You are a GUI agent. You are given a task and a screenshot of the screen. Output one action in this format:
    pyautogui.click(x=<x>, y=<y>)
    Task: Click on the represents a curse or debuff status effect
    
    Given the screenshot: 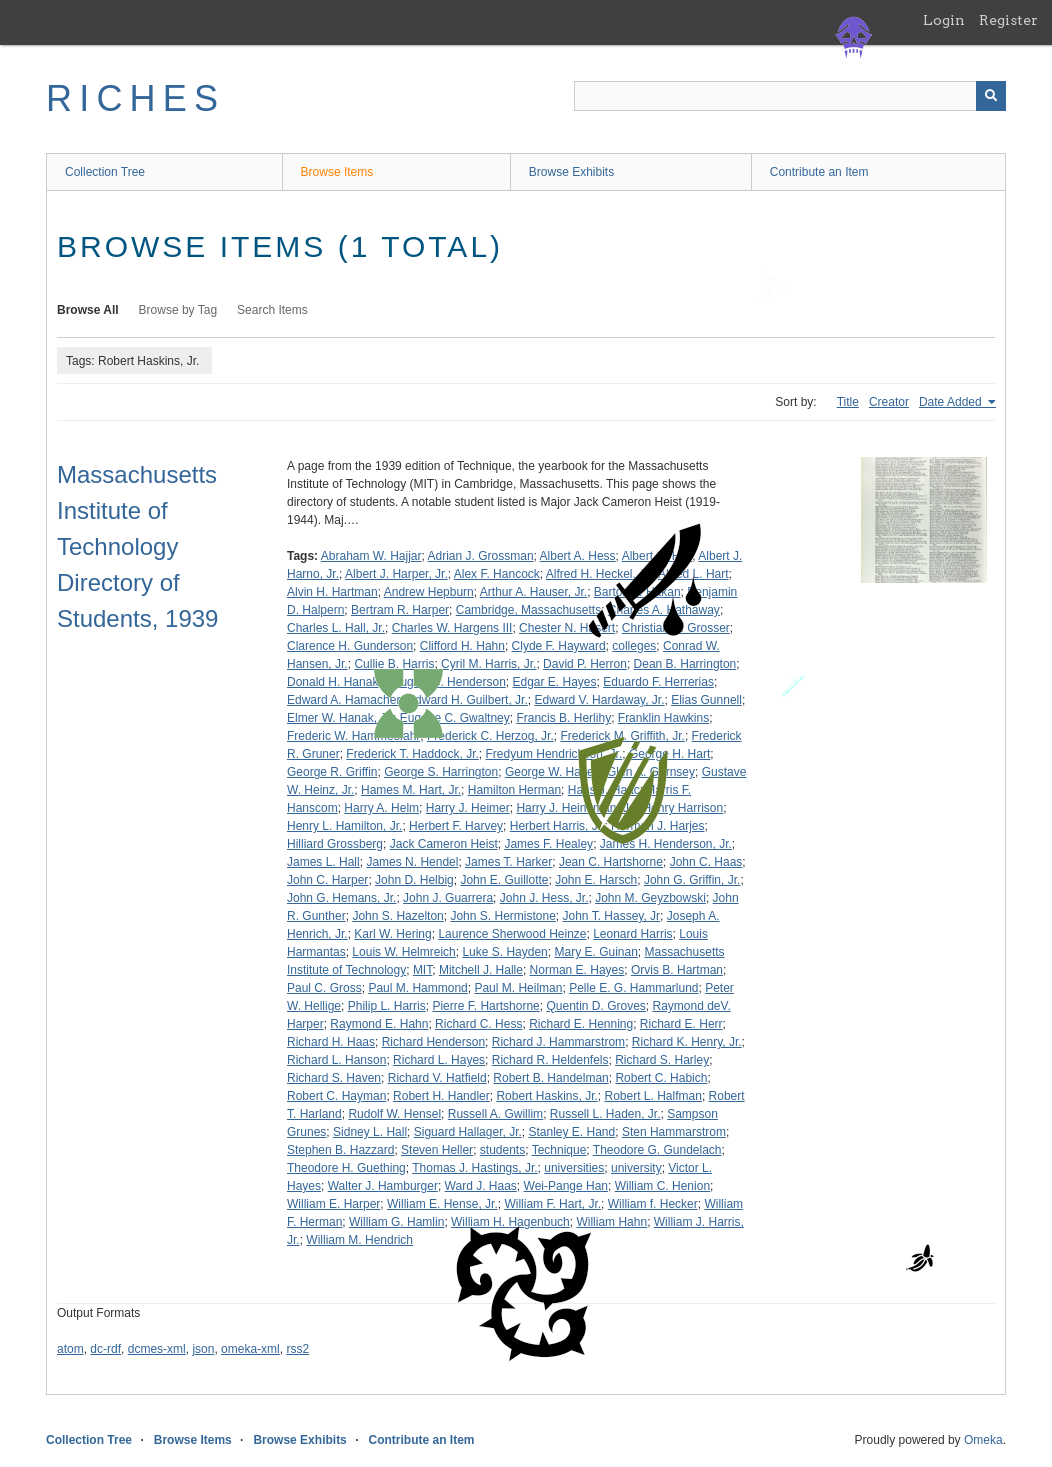 What is the action you would take?
    pyautogui.click(x=524, y=1294)
    